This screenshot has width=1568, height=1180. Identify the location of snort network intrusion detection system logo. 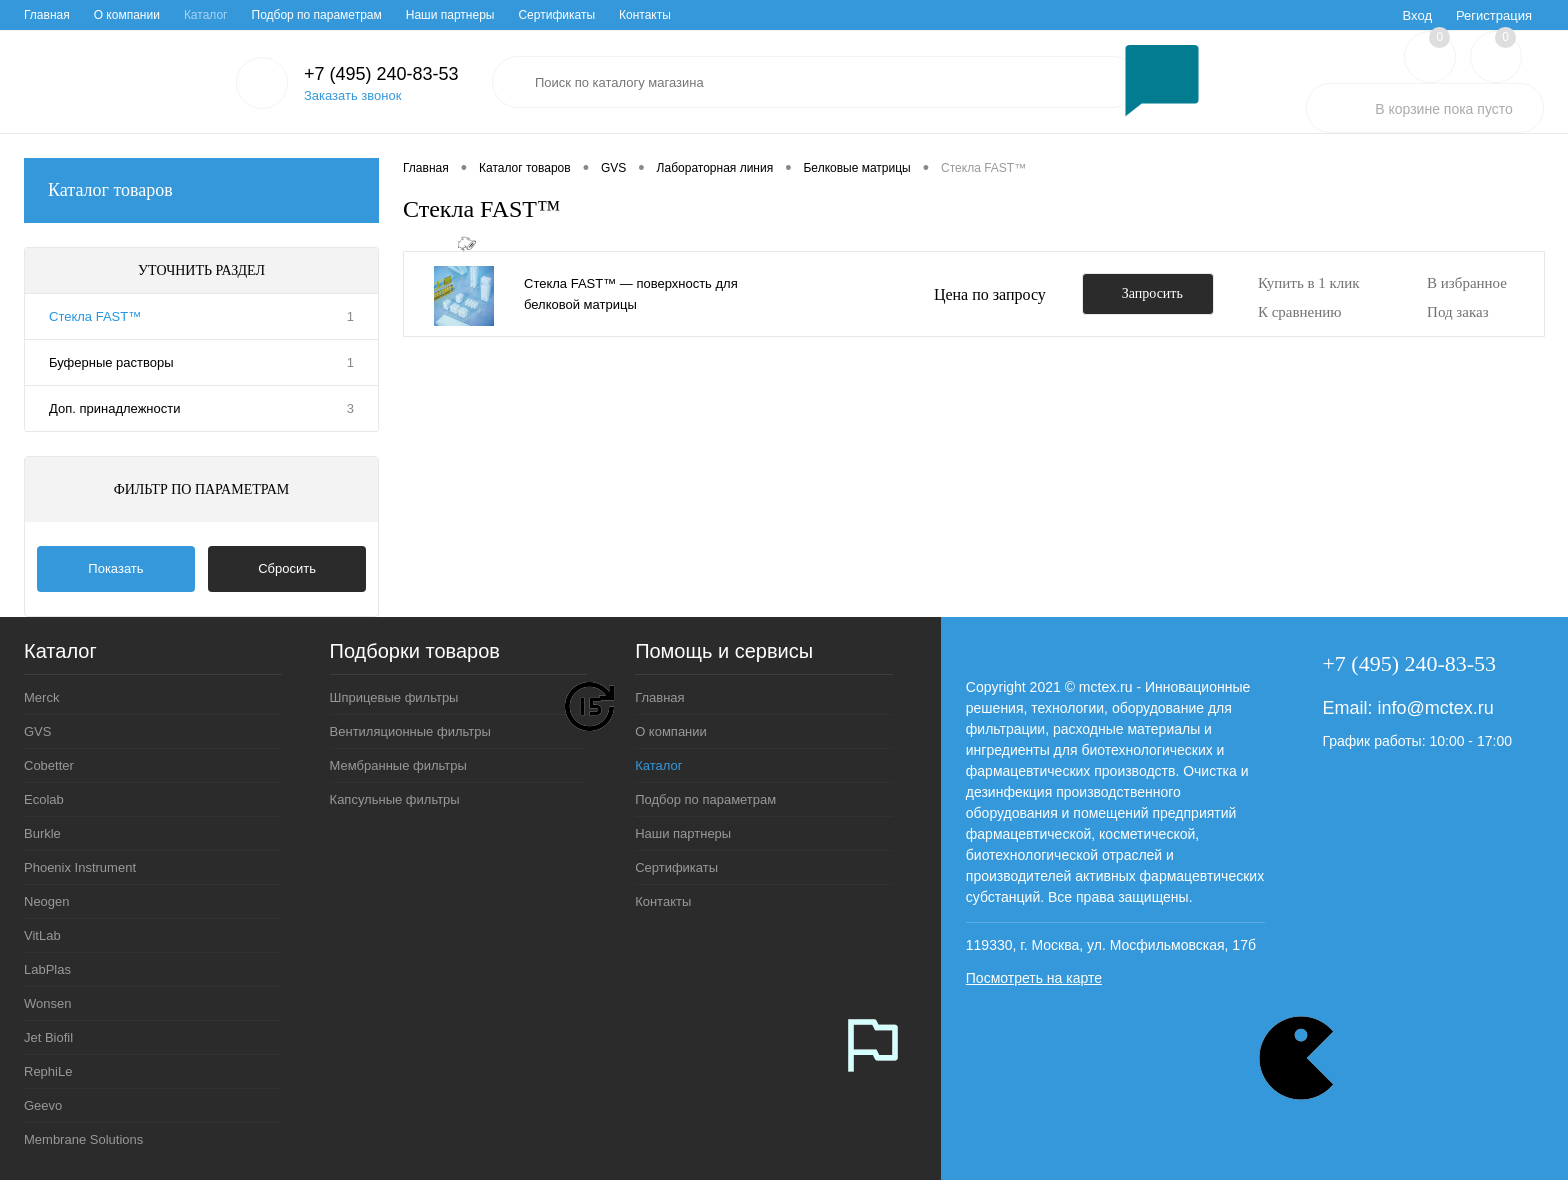
(467, 244).